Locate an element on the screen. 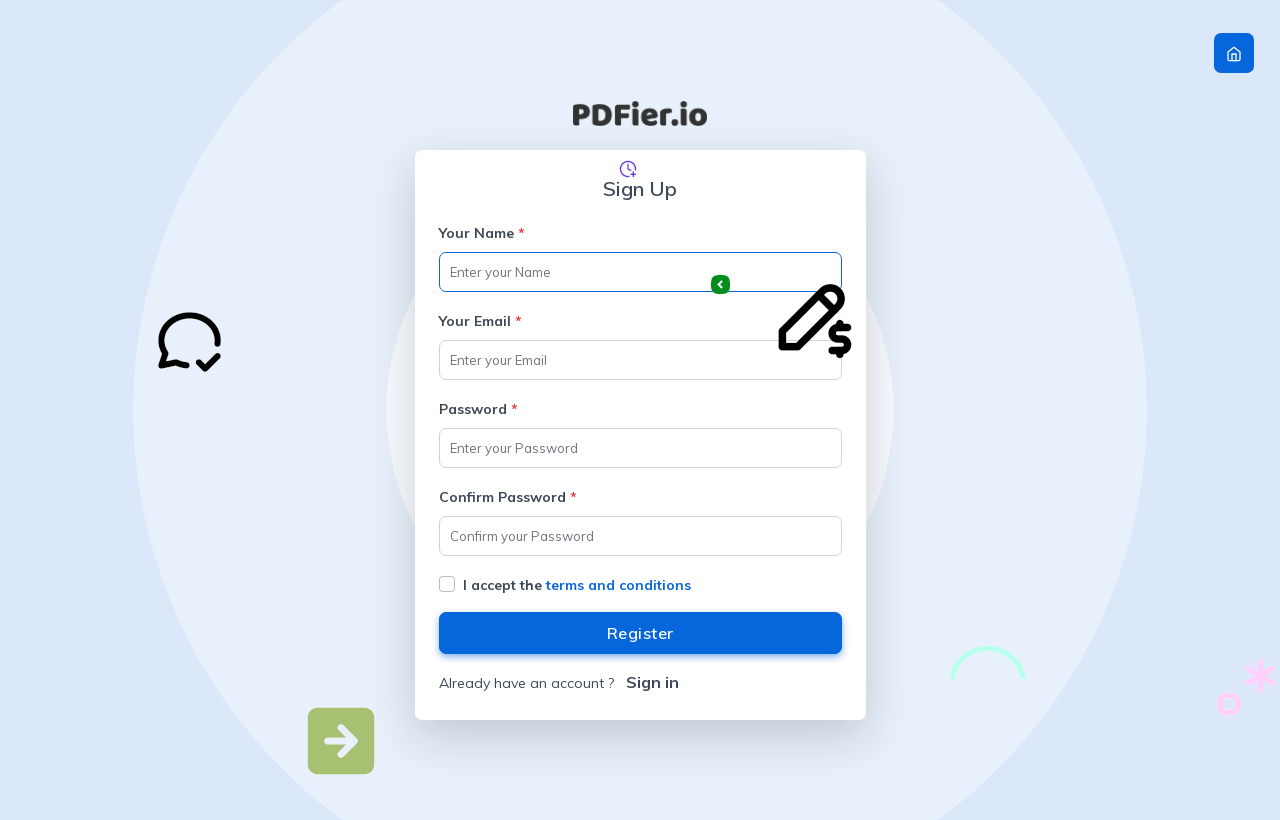 This screenshot has width=1280, height=820. go back to the previous screen is located at coordinates (720, 284).